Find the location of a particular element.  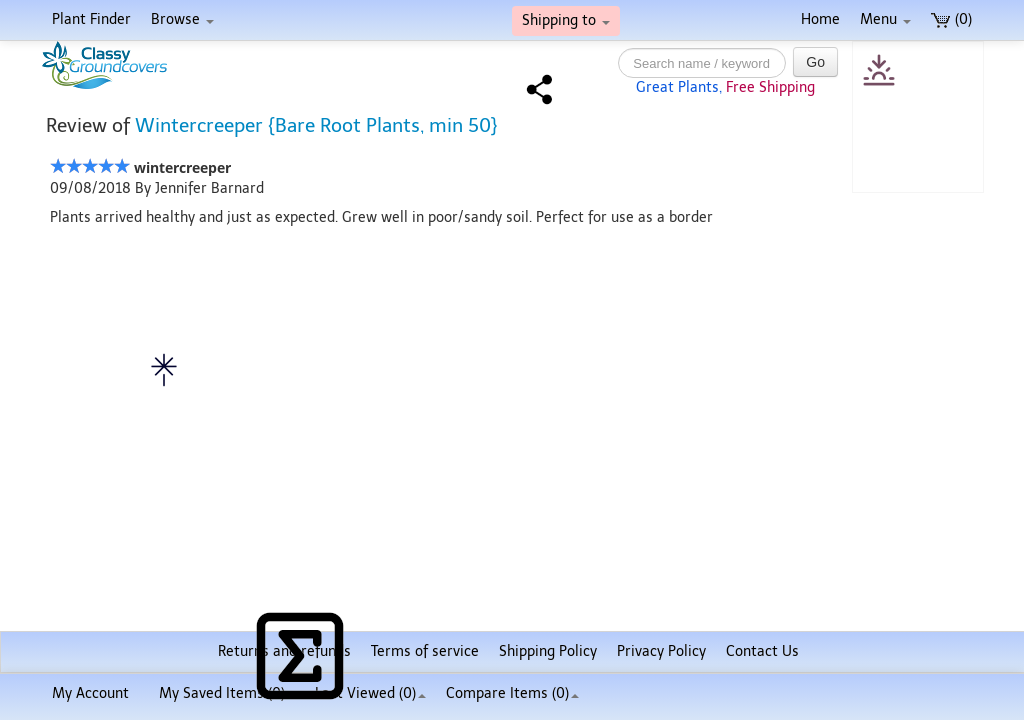

set display to evening or night mode is located at coordinates (879, 70).